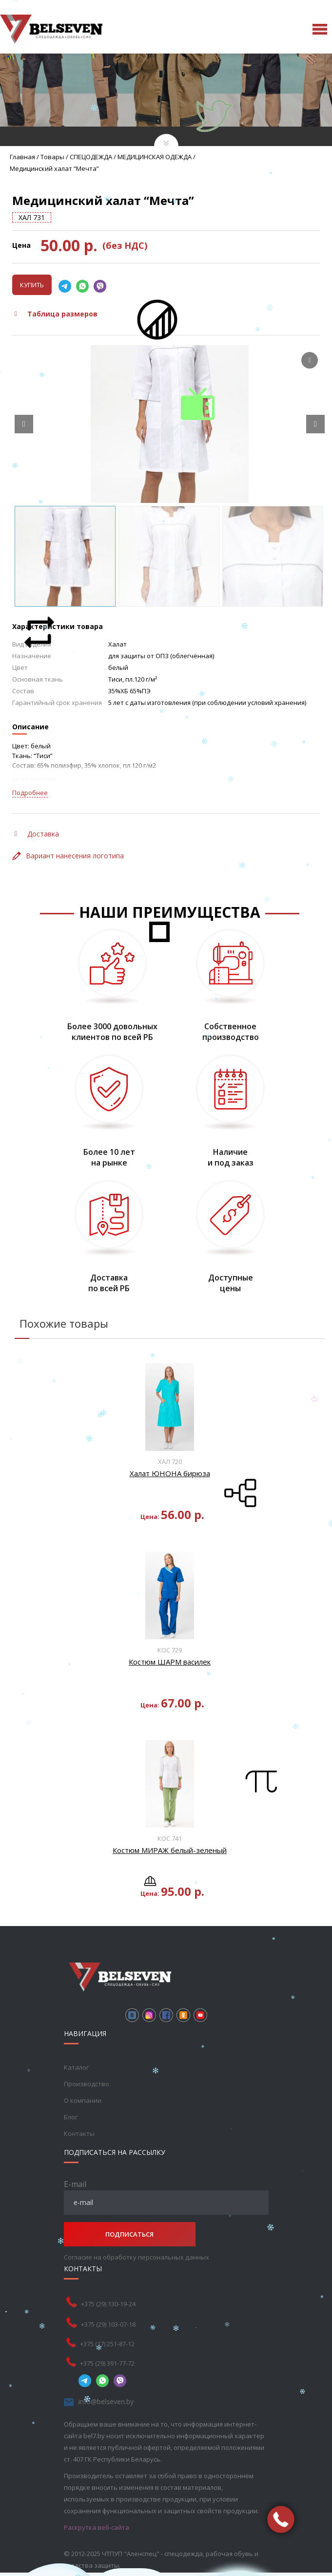 This screenshot has height=2576, width=332. I want to click on share to twitter, so click(213, 114).